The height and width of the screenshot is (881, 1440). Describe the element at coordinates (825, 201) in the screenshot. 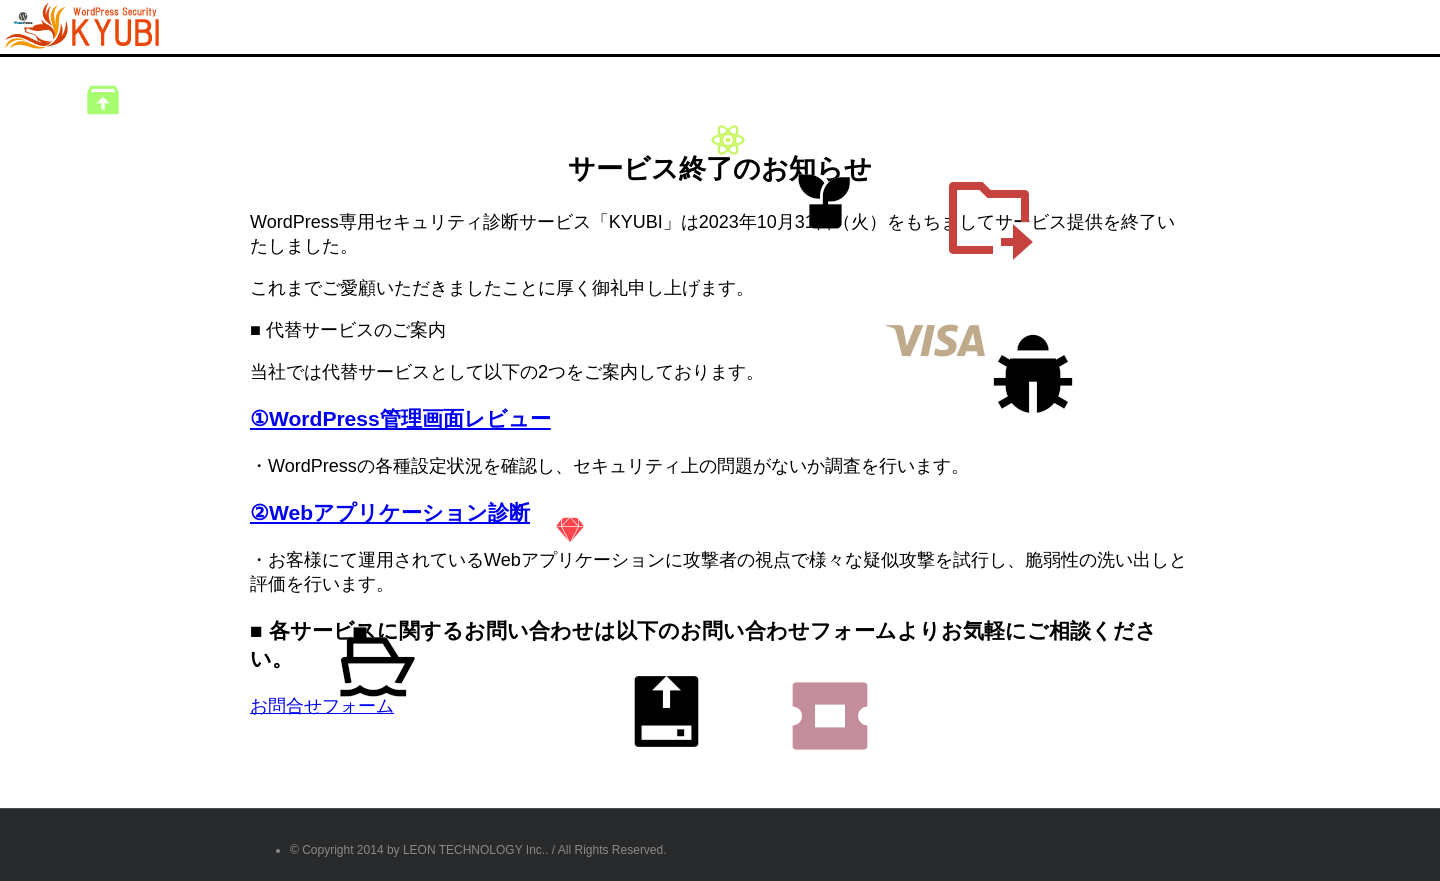

I see `access plant care or gardening features` at that location.